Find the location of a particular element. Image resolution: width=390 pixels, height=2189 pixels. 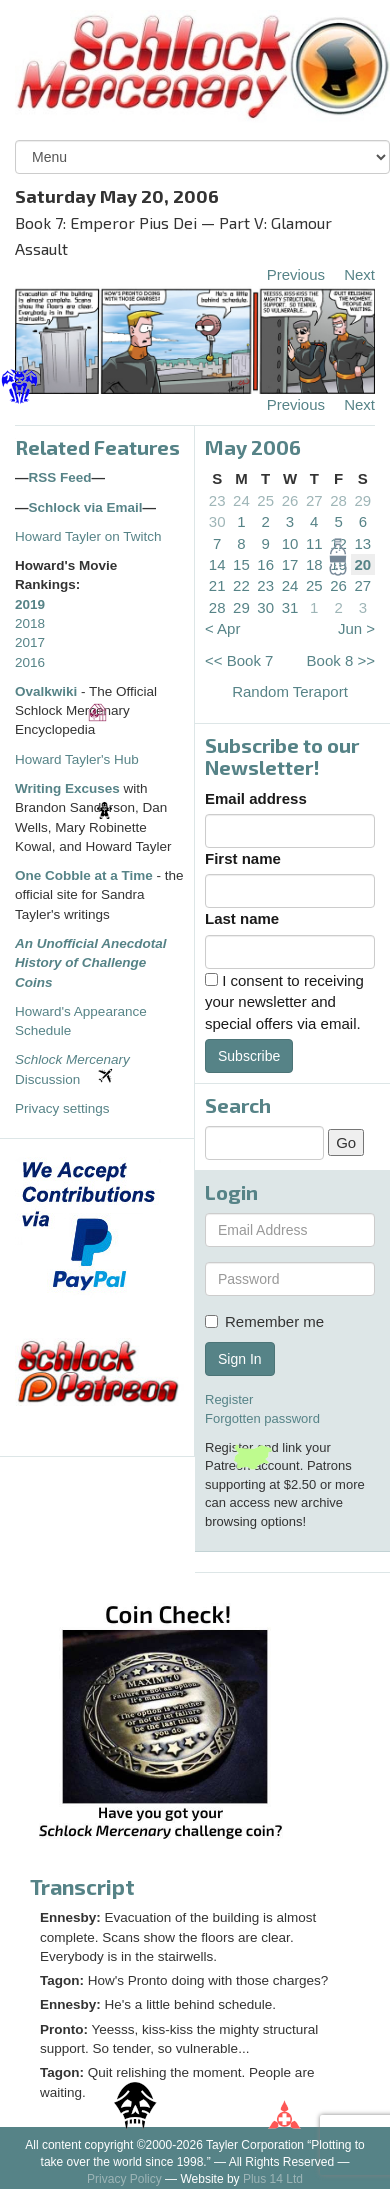

indicates advanced or level three achievement status is located at coordinates (284, 2114).